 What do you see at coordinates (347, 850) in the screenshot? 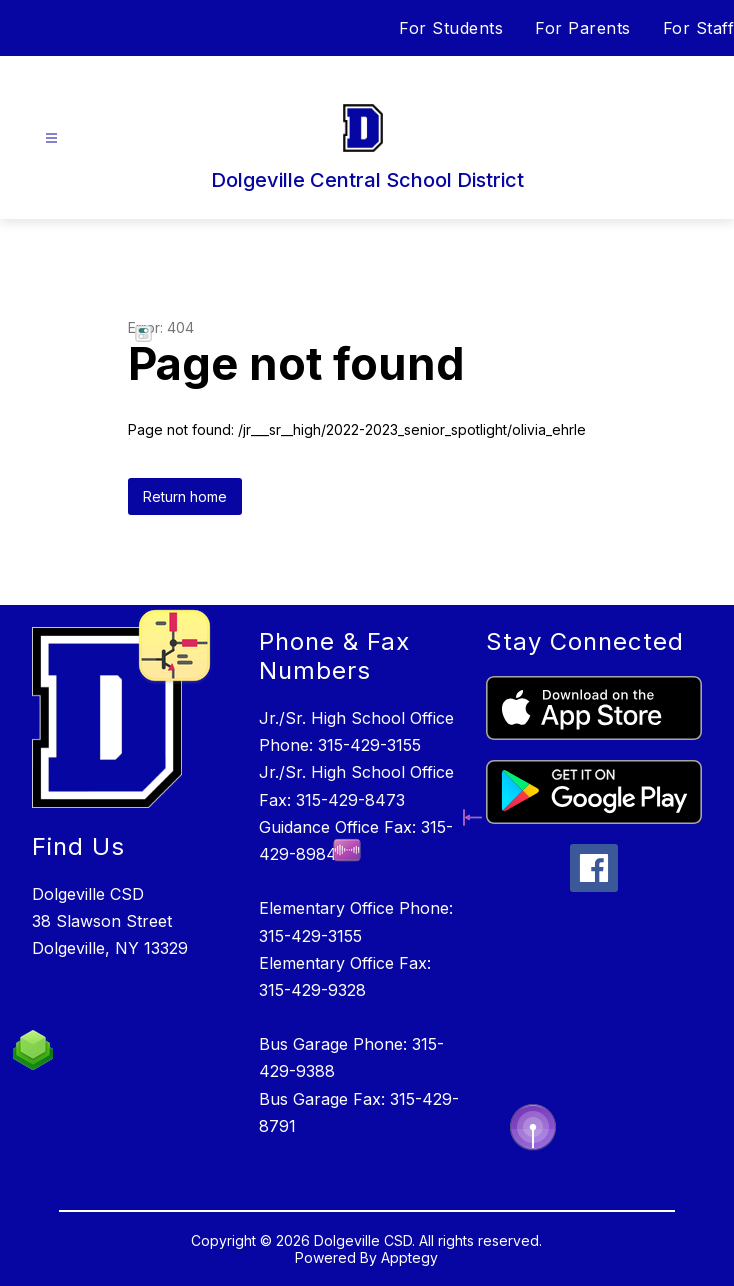
I see `open the audio recorder app` at bounding box center [347, 850].